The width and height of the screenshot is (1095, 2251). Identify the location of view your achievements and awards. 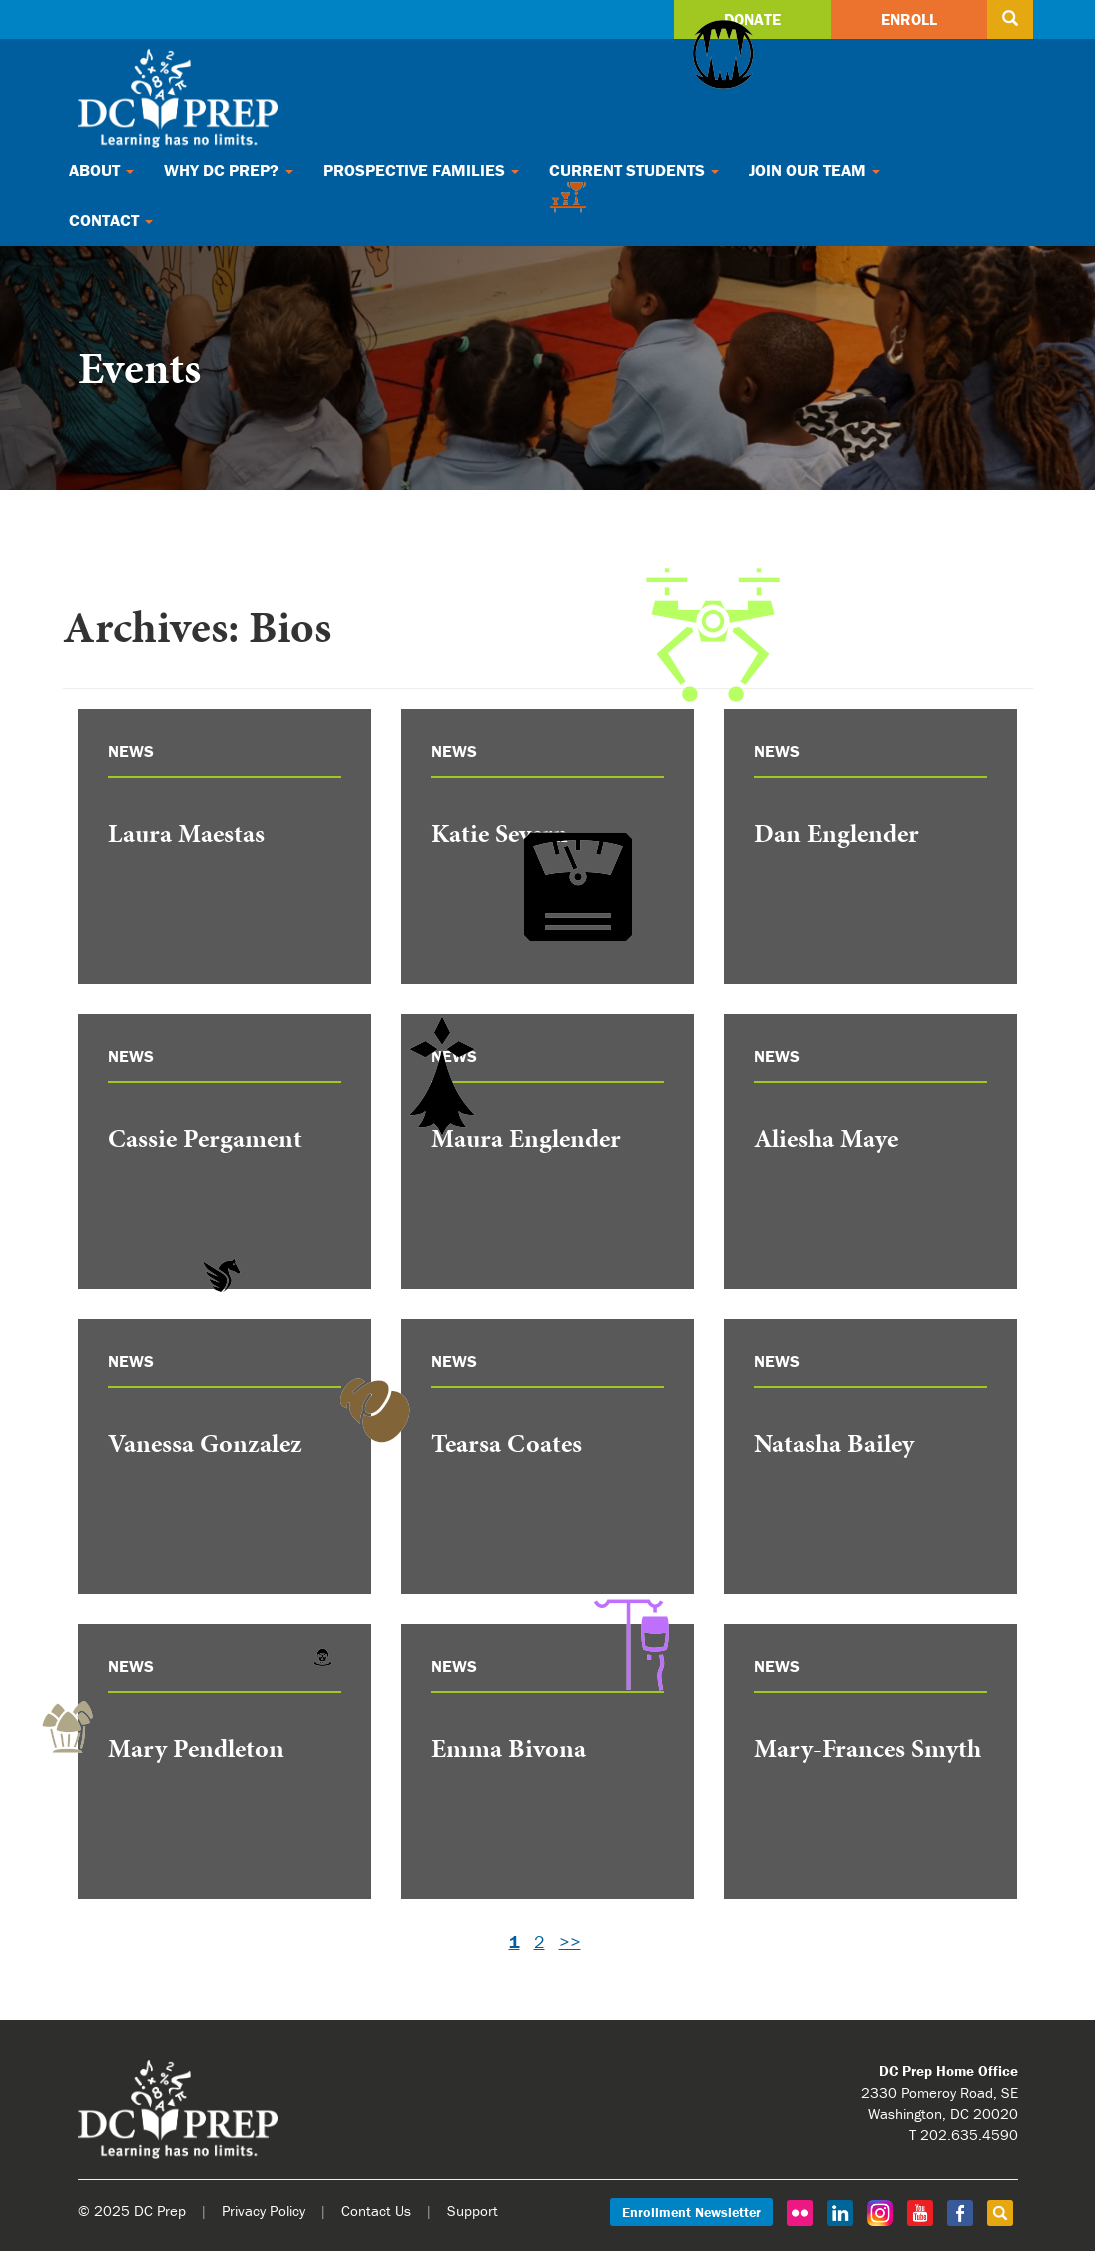
(568, 196).